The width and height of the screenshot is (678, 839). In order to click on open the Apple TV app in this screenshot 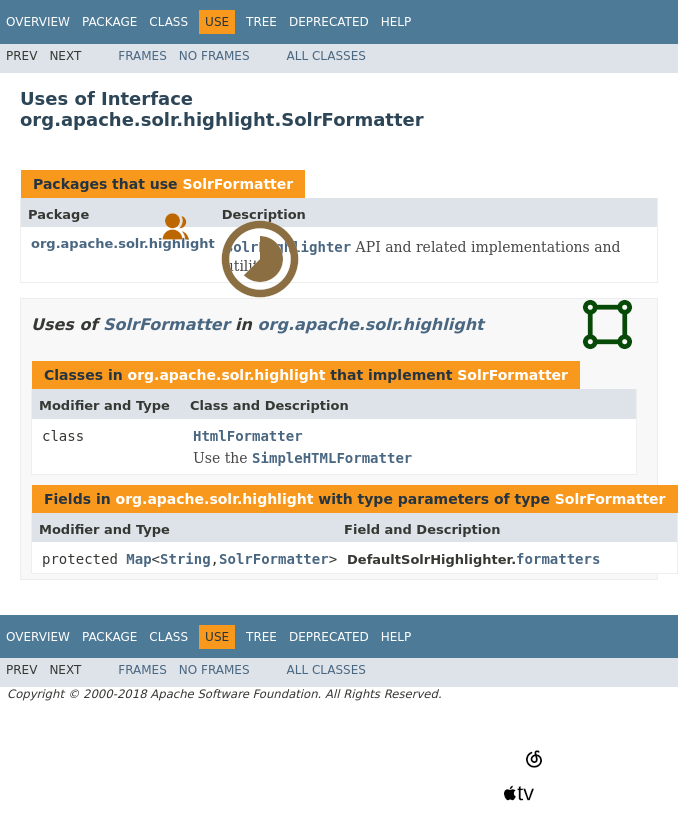, I will do `click(519, 793)`.